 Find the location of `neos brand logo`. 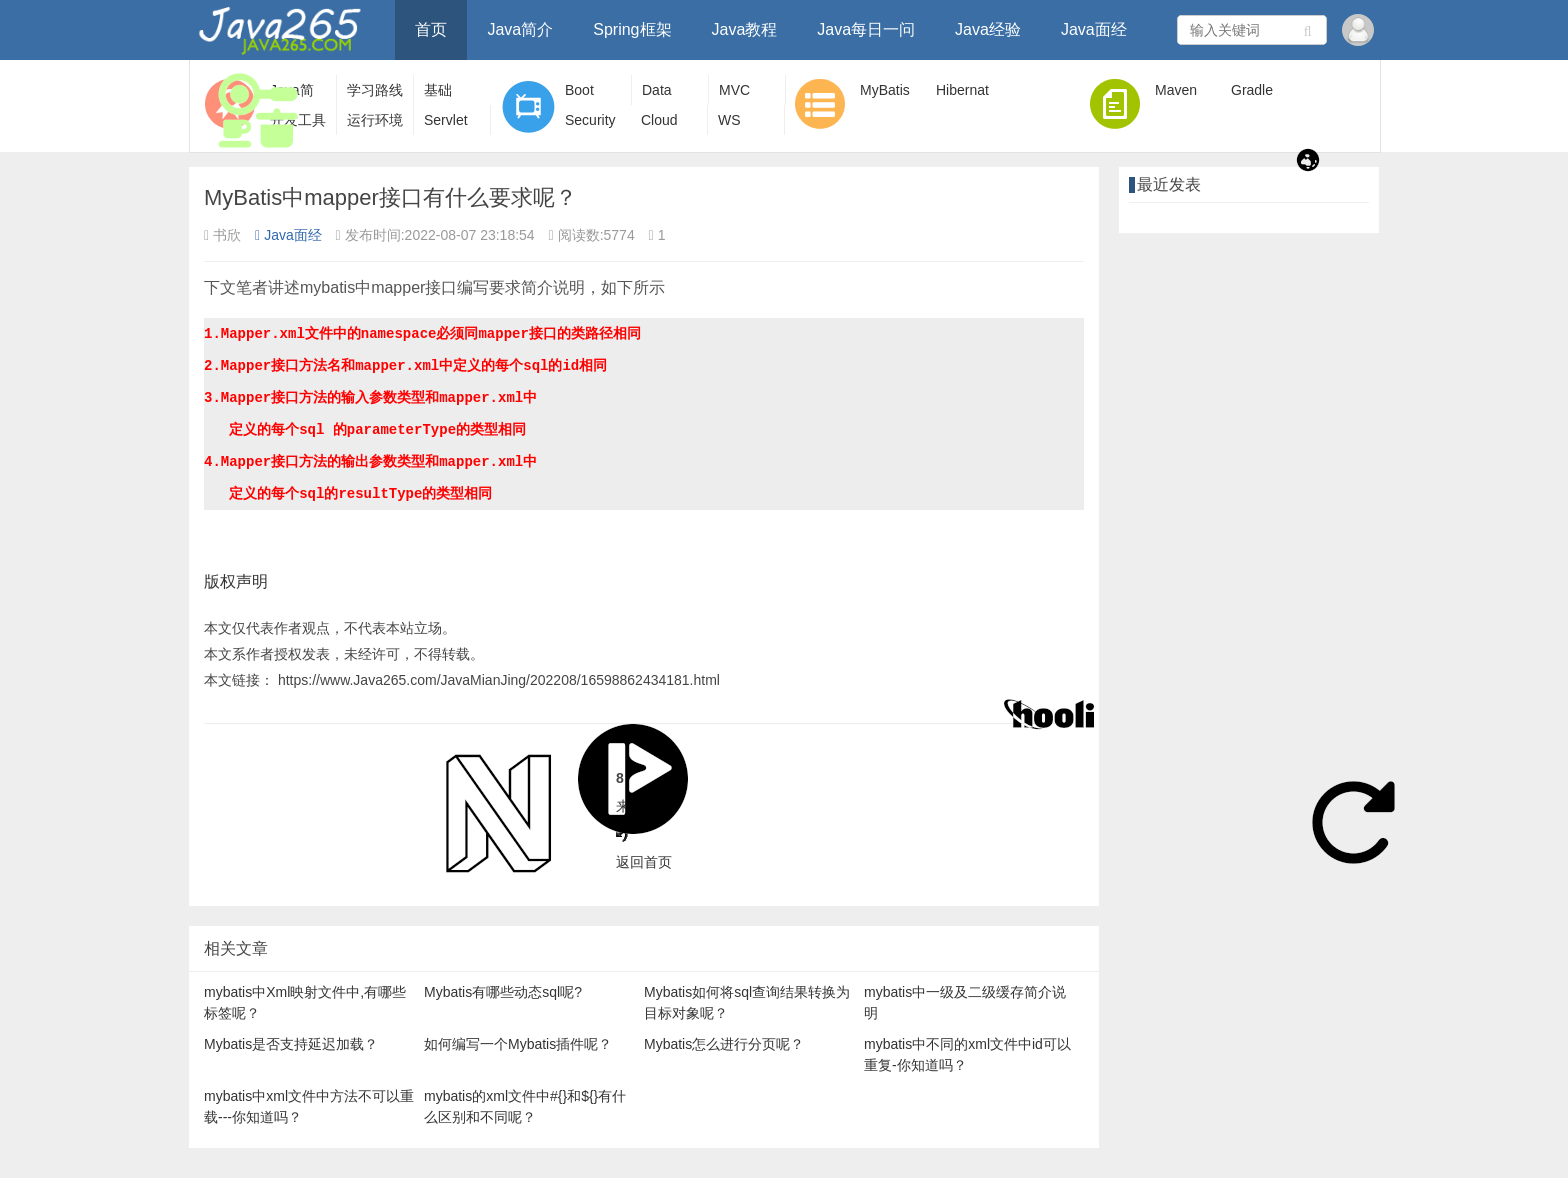

neos brand logo is located at coordinates (498, 813).